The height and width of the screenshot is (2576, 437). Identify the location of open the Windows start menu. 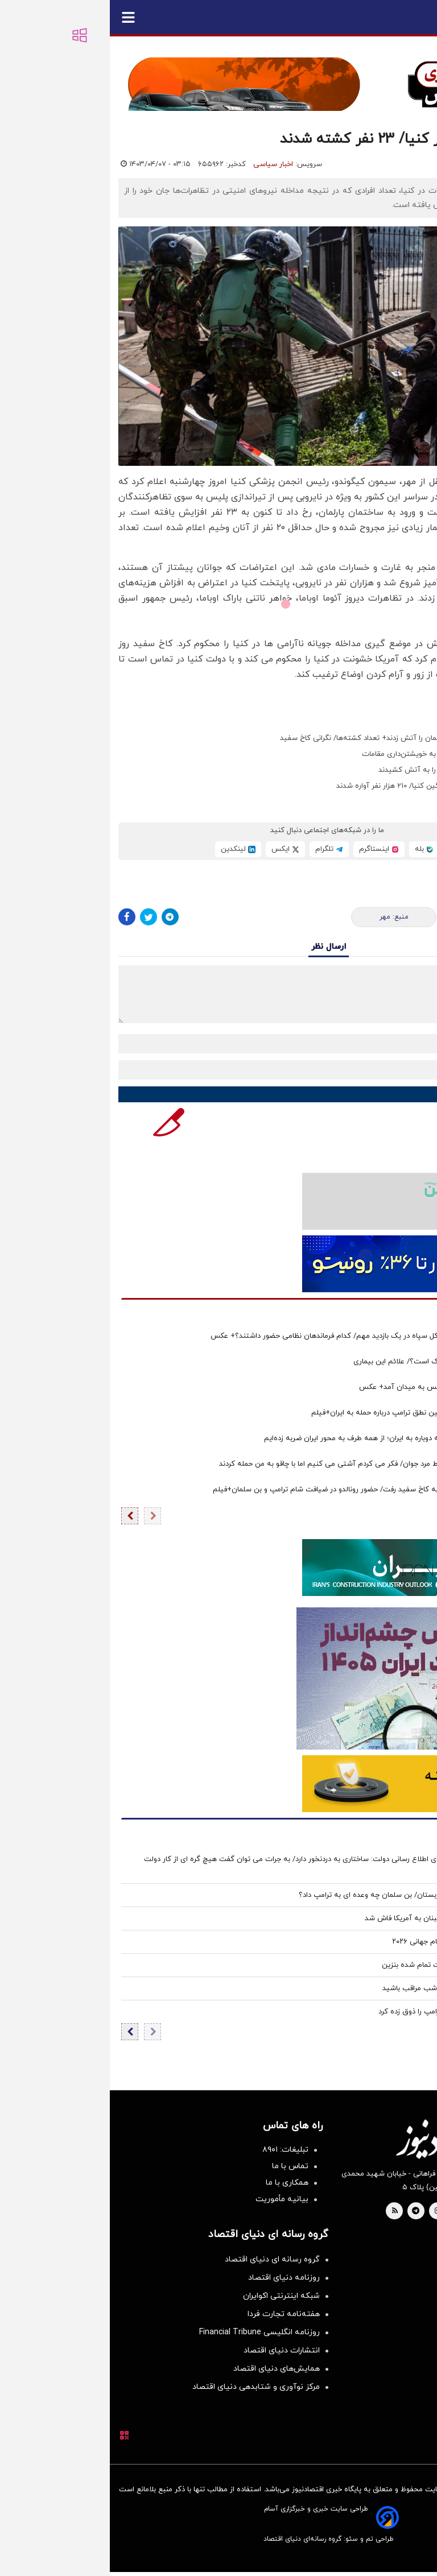
(80, 35).